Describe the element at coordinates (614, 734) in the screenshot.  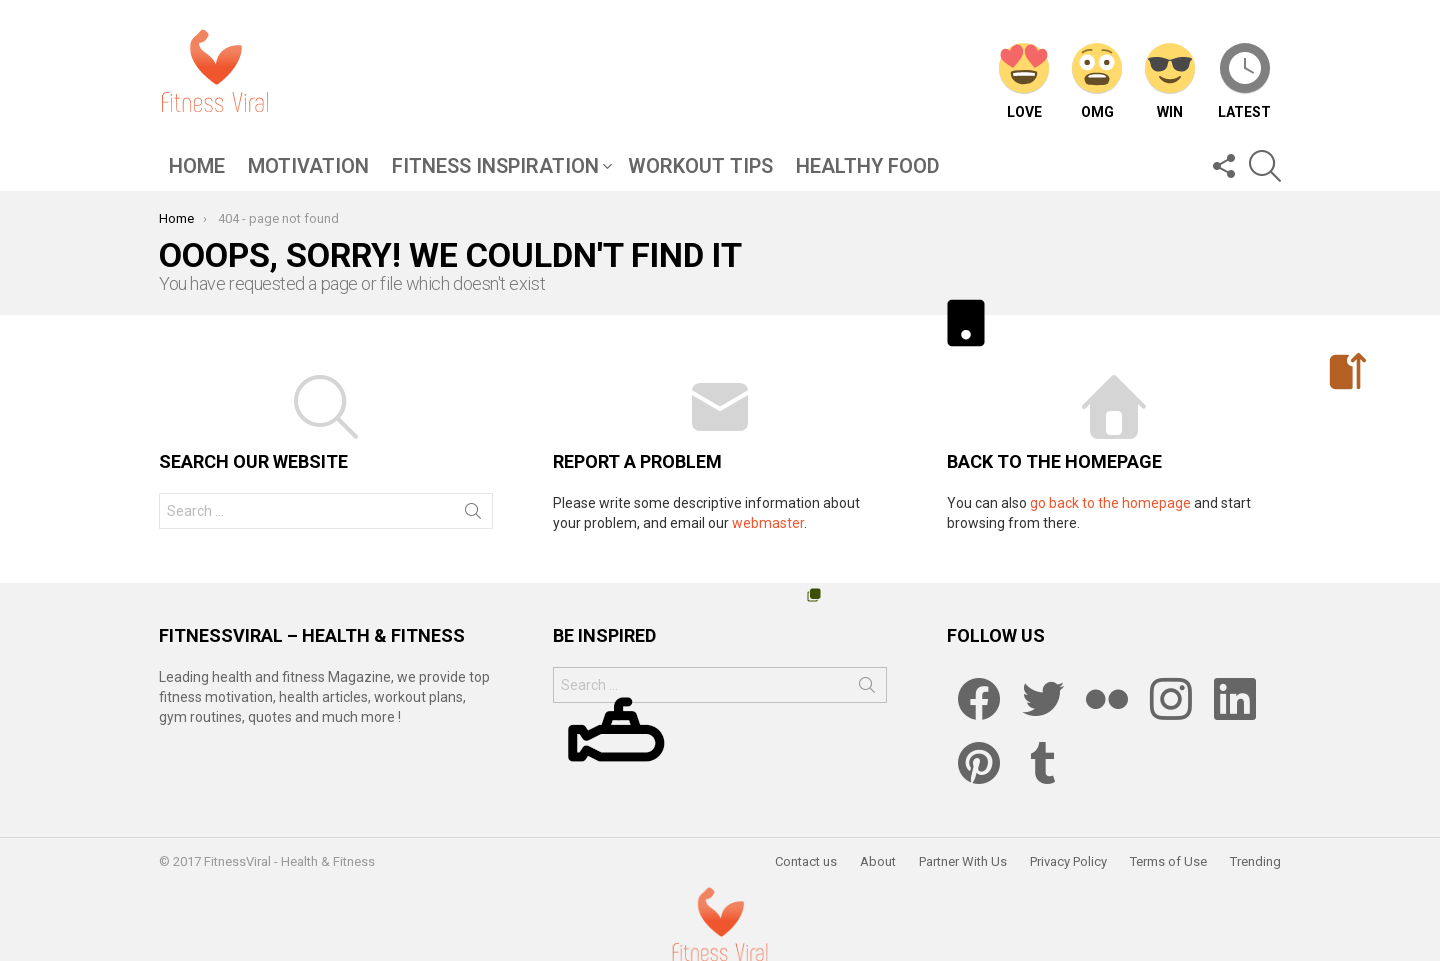
I see `navigate to underwater or submarine-related content` at that location.